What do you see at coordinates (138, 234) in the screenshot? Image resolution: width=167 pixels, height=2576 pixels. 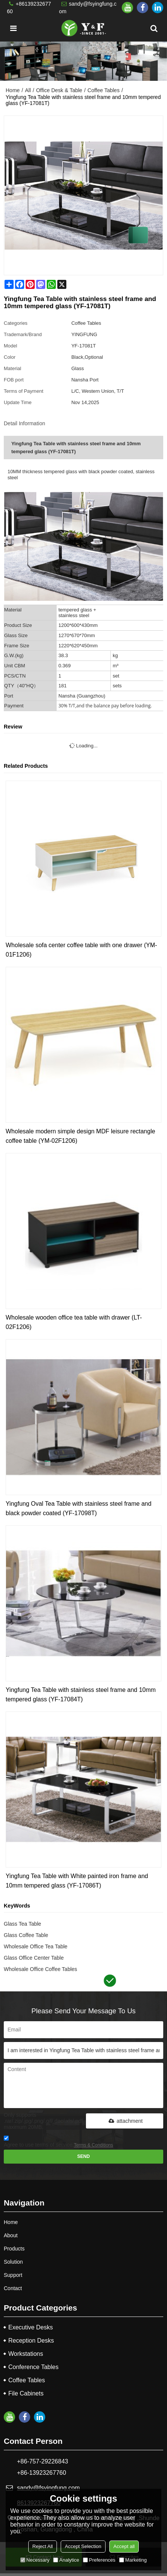 I see `access the desktop folder` at bounding box center [138, 234].